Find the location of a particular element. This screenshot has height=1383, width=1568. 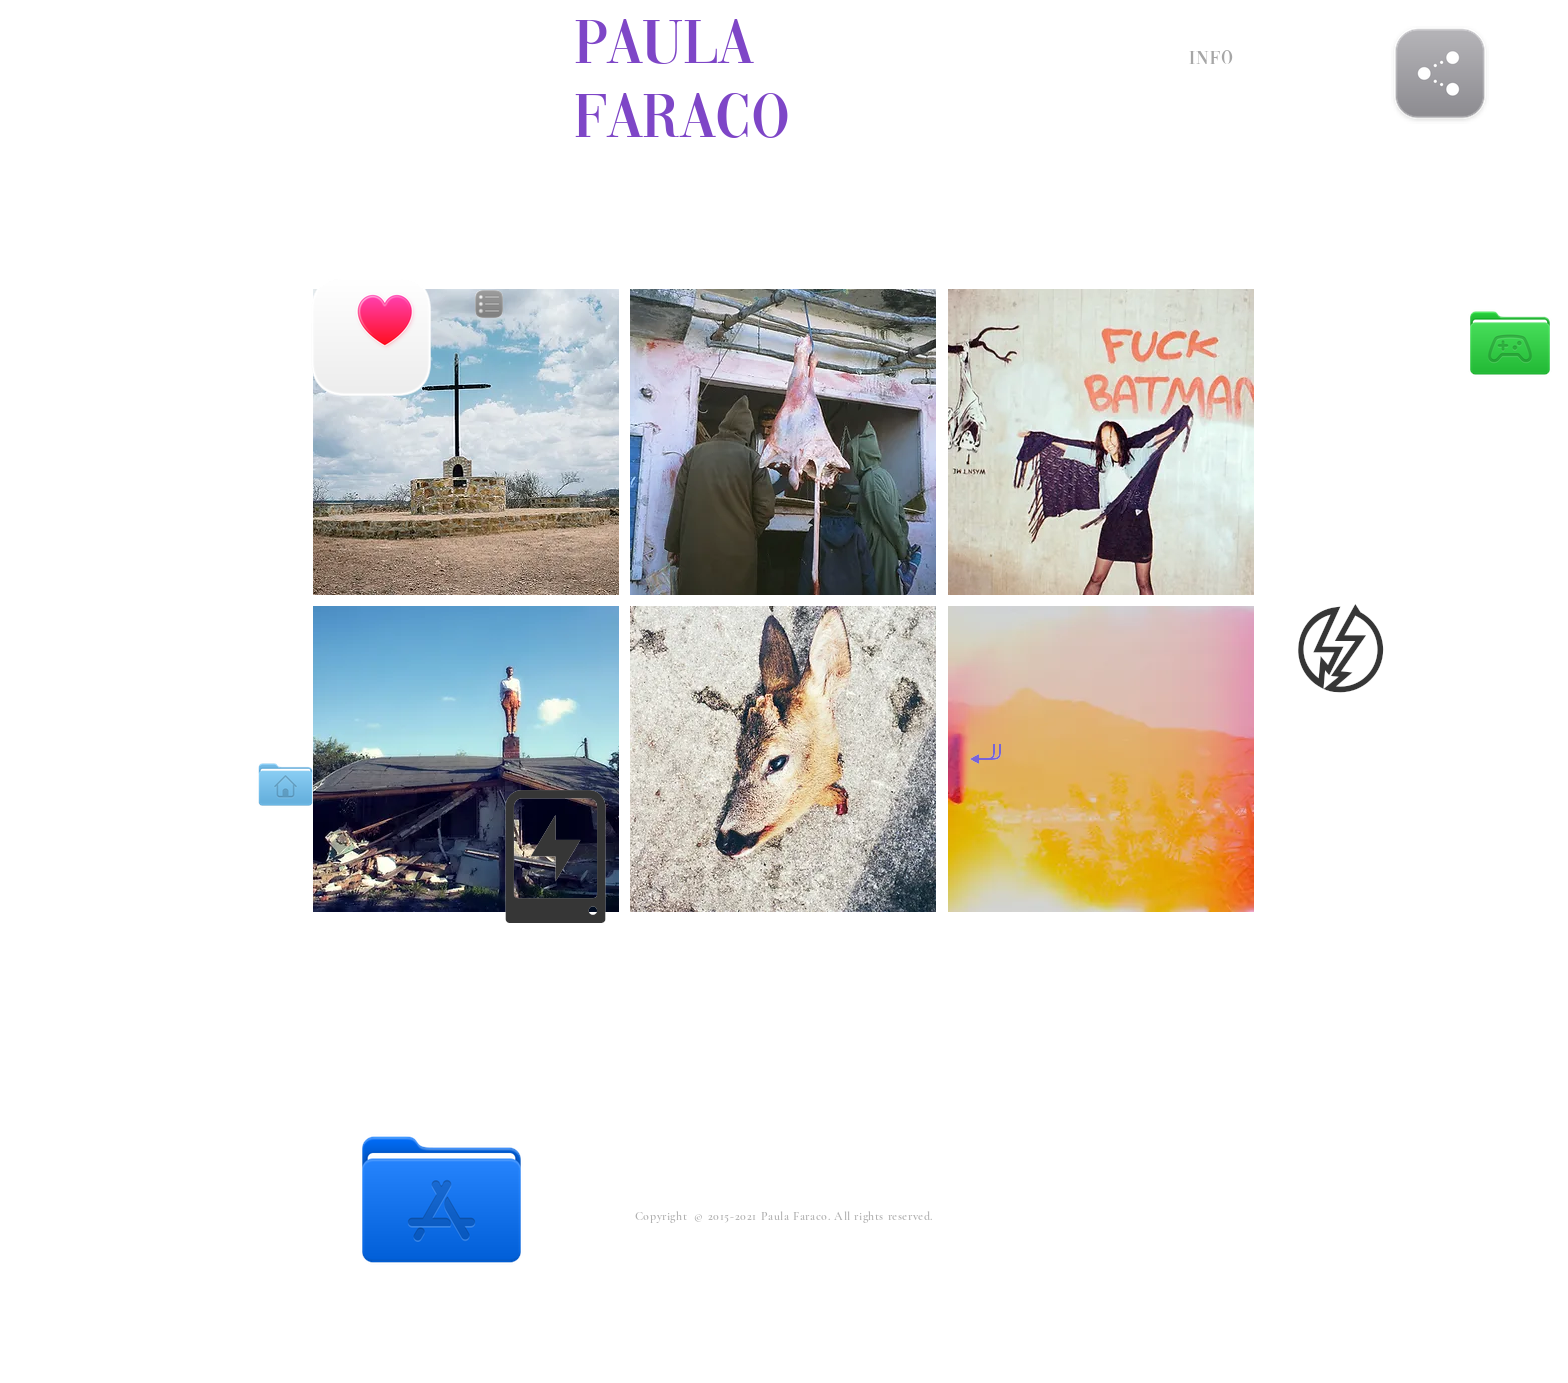

open network sharing preferences is located at coordinates (1440, 75).